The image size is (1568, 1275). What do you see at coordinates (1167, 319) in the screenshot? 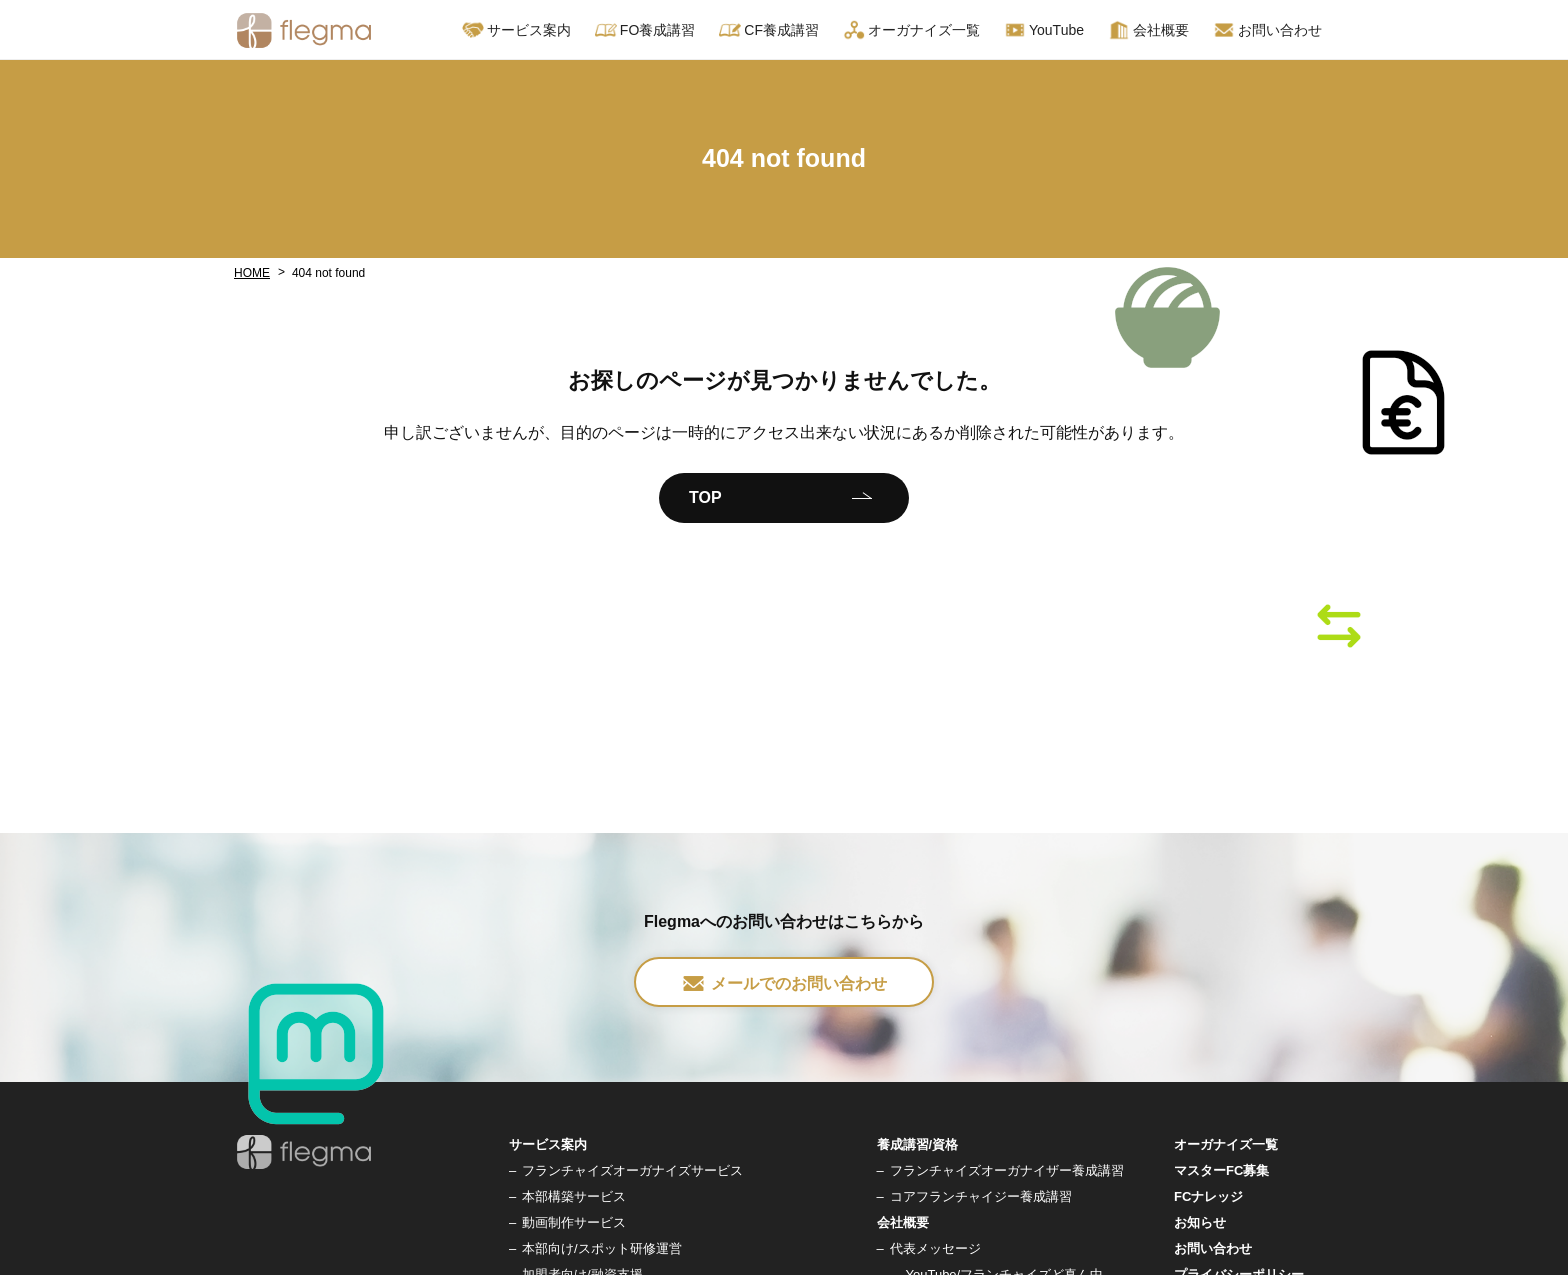
I see `view food or meal options` at bounding box center [1167, 319].